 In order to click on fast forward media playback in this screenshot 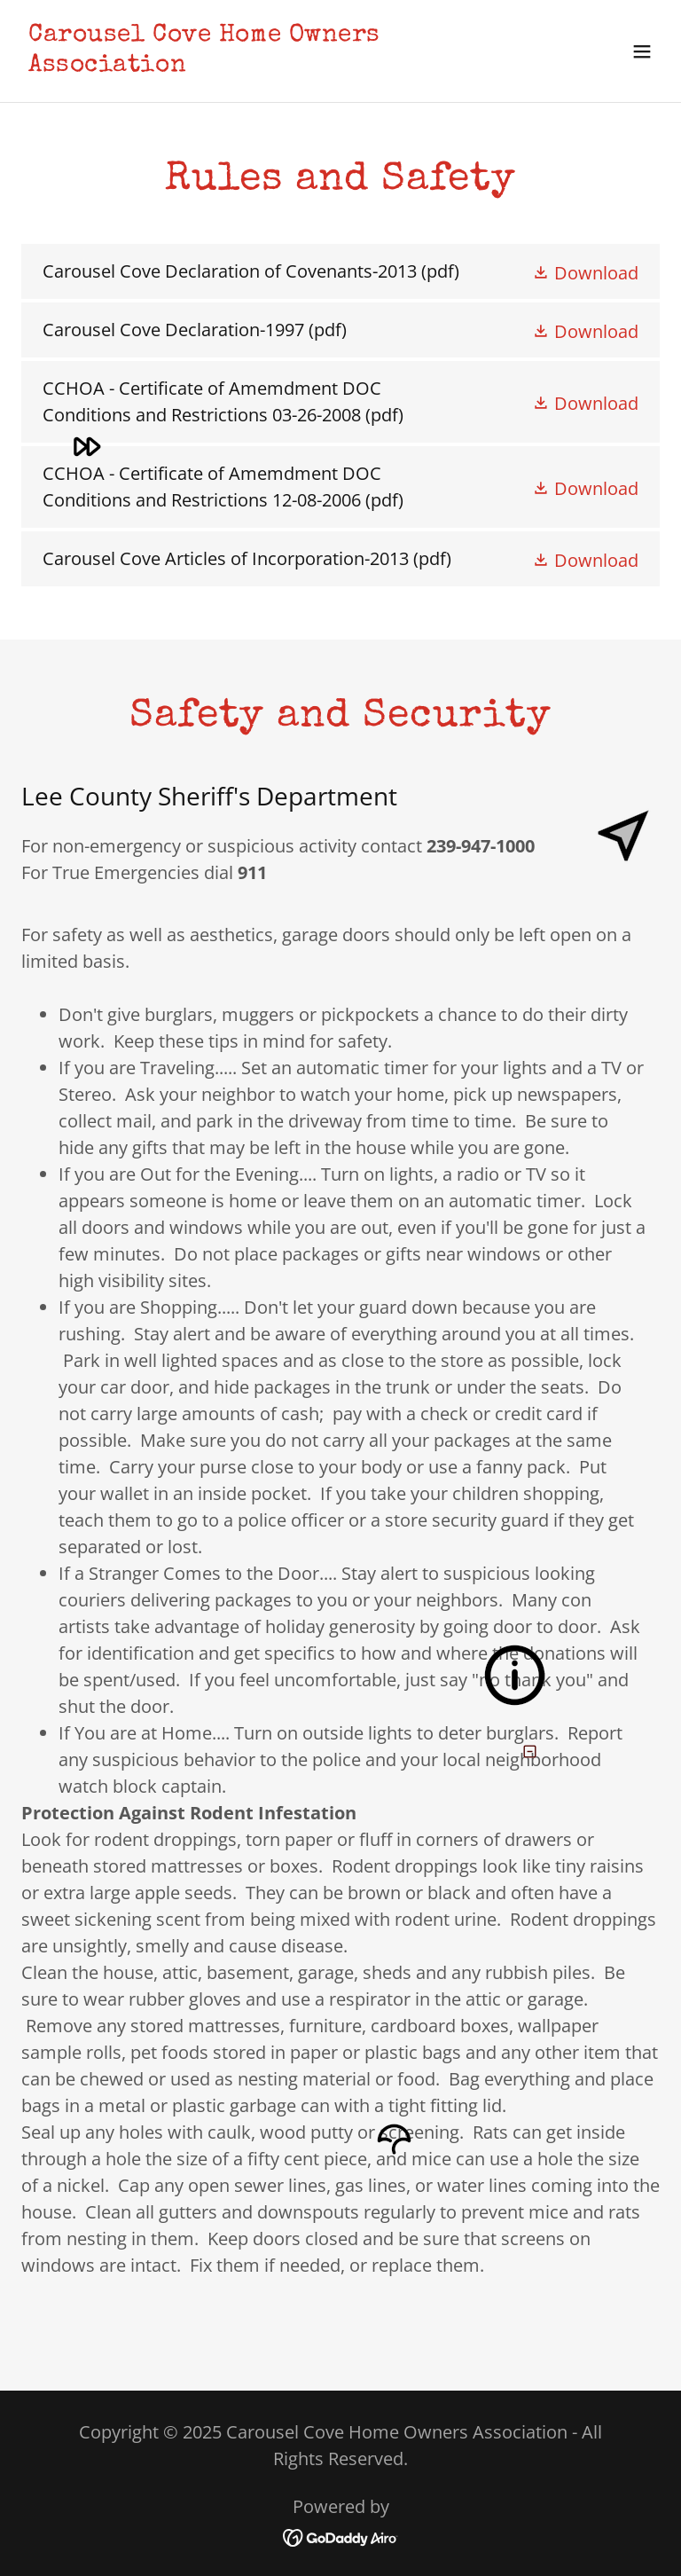, I will do `click(85, 446)`.